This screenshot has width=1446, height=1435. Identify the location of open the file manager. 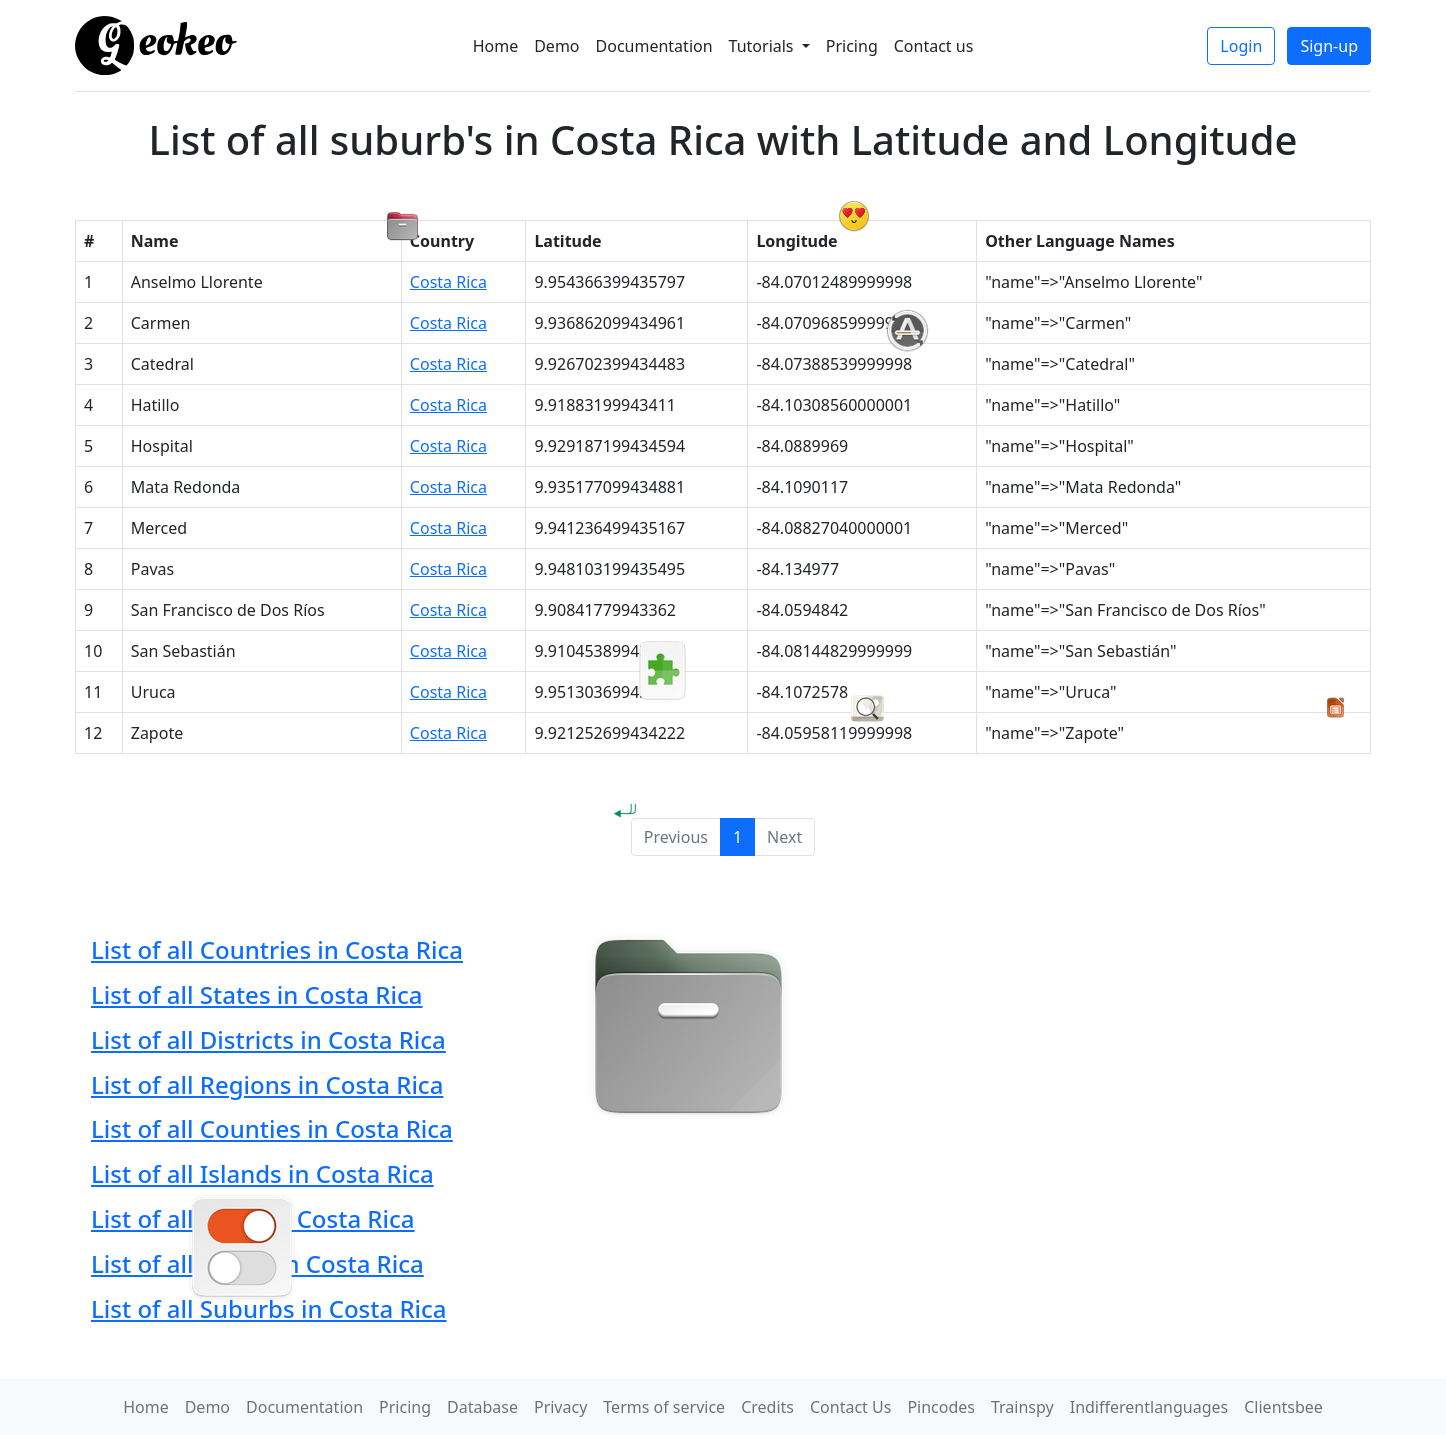
(402, 225).